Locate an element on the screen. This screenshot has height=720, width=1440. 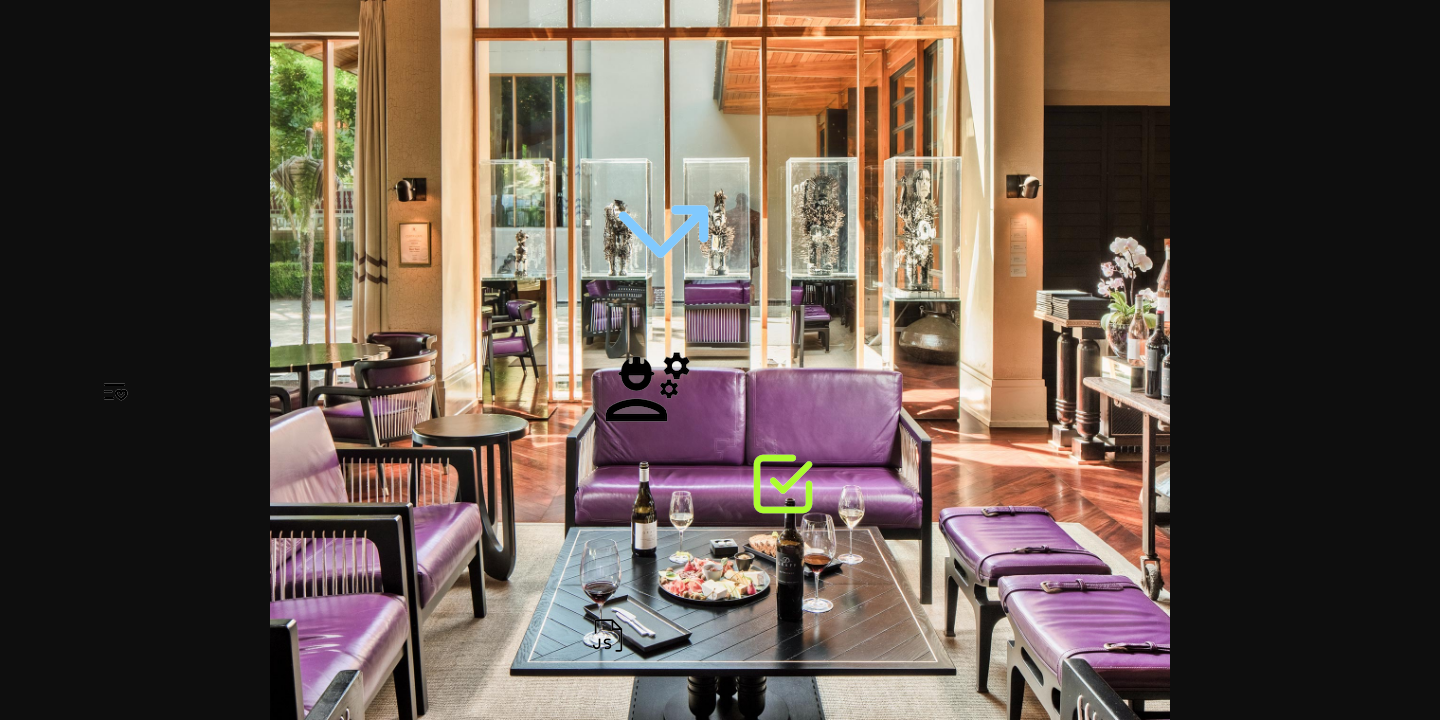
javascript file in a project directory is located at coordinates (608, 635).